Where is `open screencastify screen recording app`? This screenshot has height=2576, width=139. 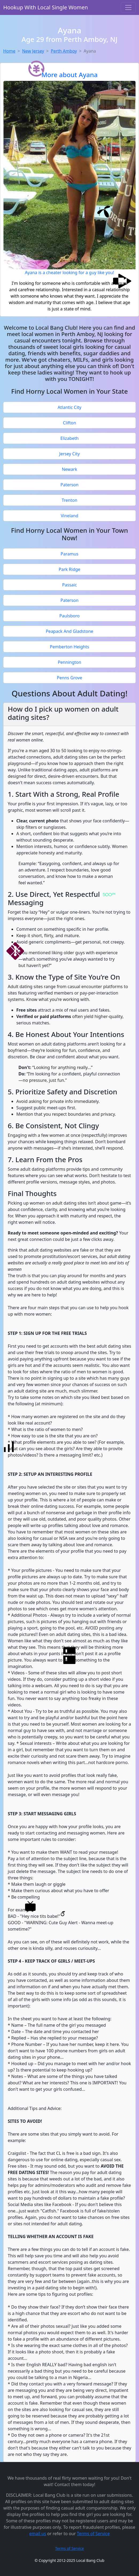
open screencastify screen recording app is located at coordinates (122, 281).